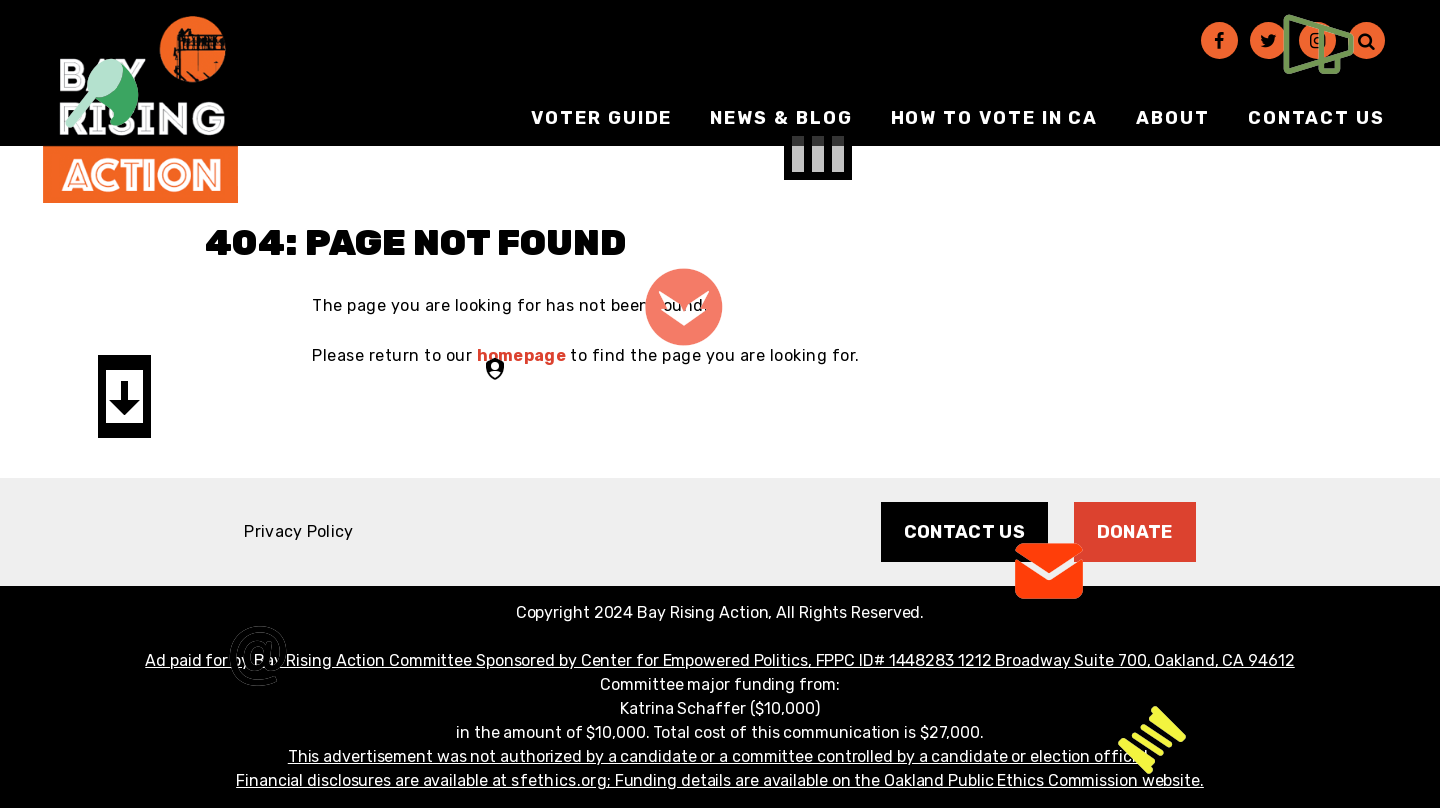 The height and width of the screenshot is (808, 1440). What do you see at coordinates (495, 369) in the screenshot?
I see `manage user roles and permissions` at bounding box center [495, 369].